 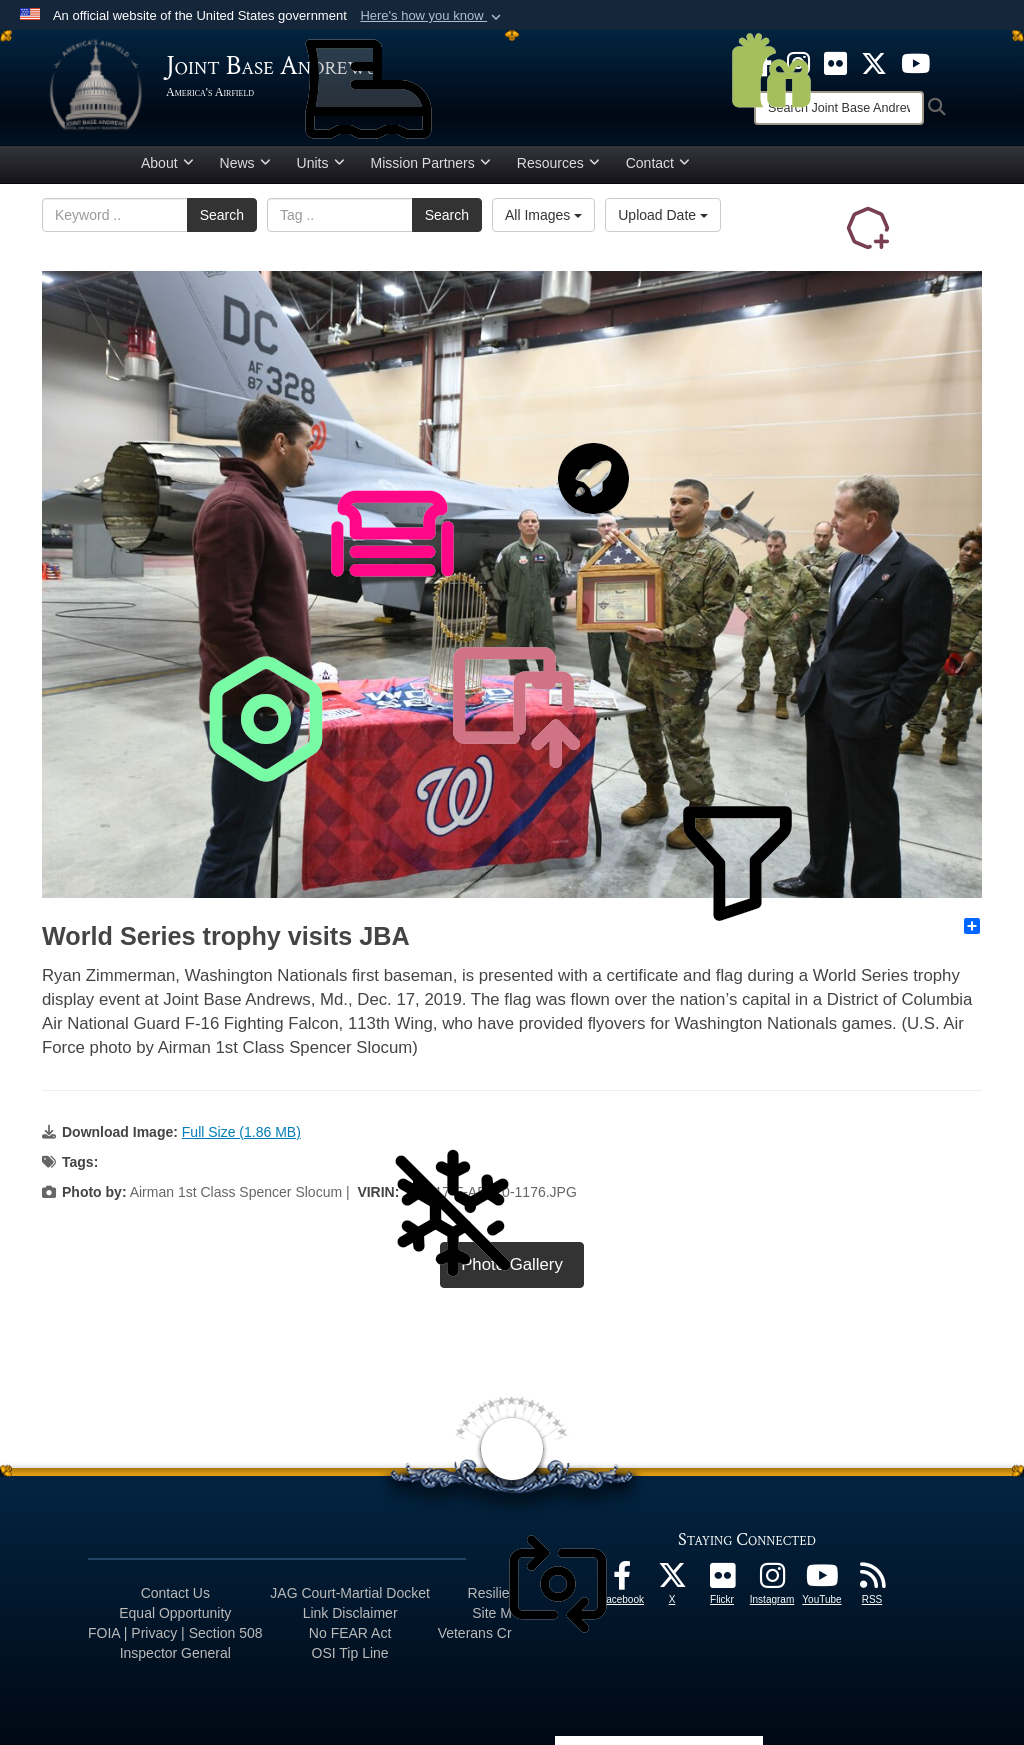 What do you see at coordinates (593, 478) in the screenshot?
I see `boost or promote a post in your feed` at bounding box center [593, 478].